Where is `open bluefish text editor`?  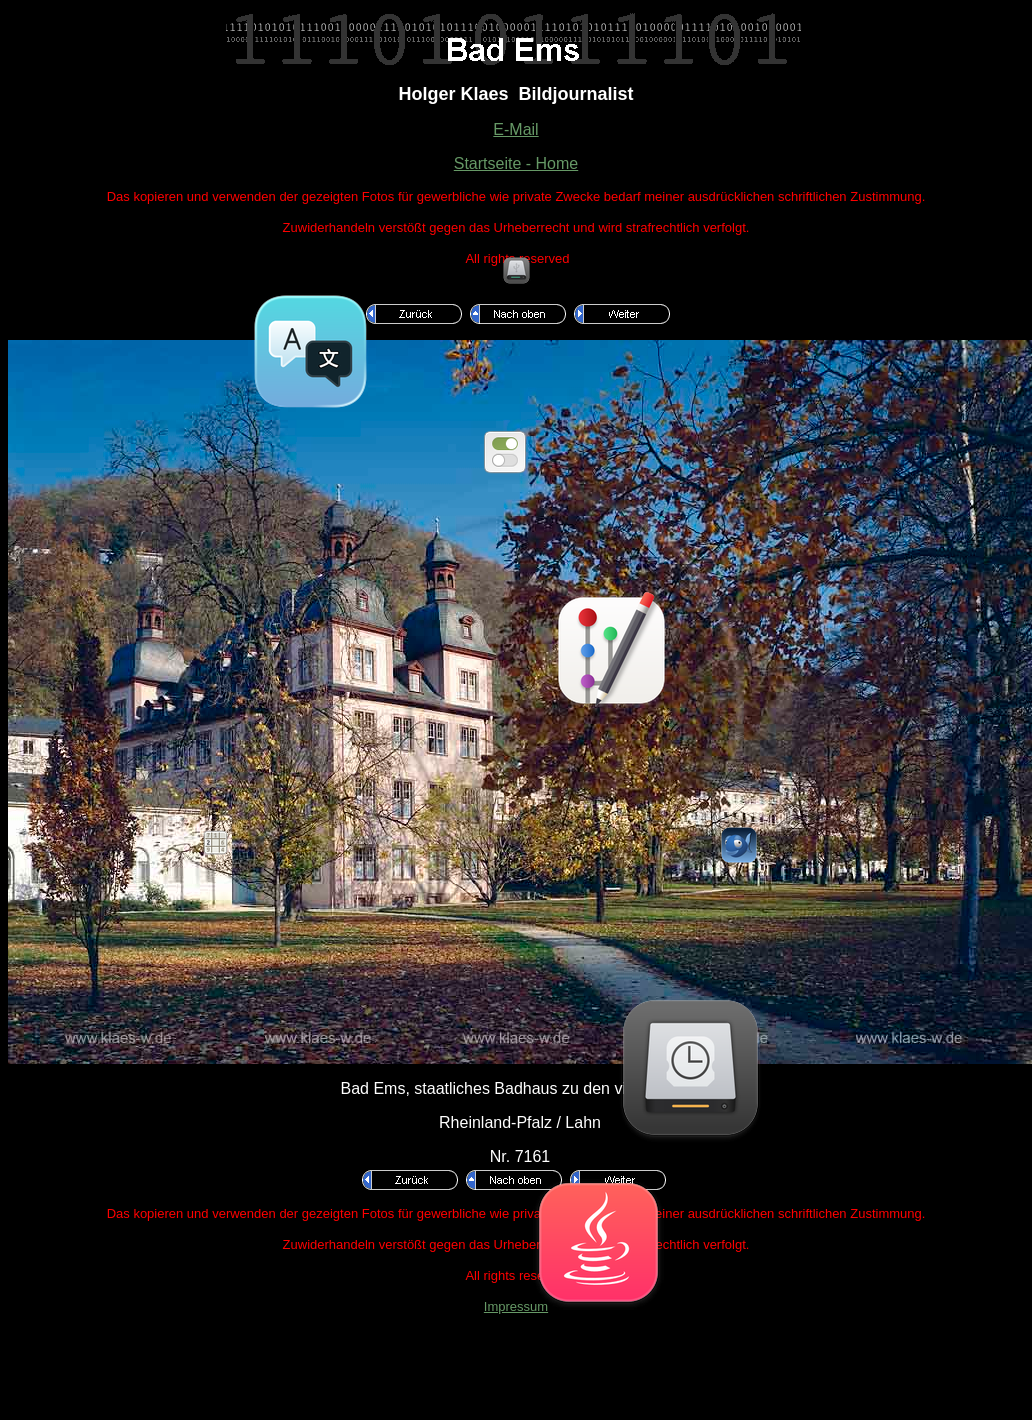
open bluefish text editor is located at coordinates (739, 845).